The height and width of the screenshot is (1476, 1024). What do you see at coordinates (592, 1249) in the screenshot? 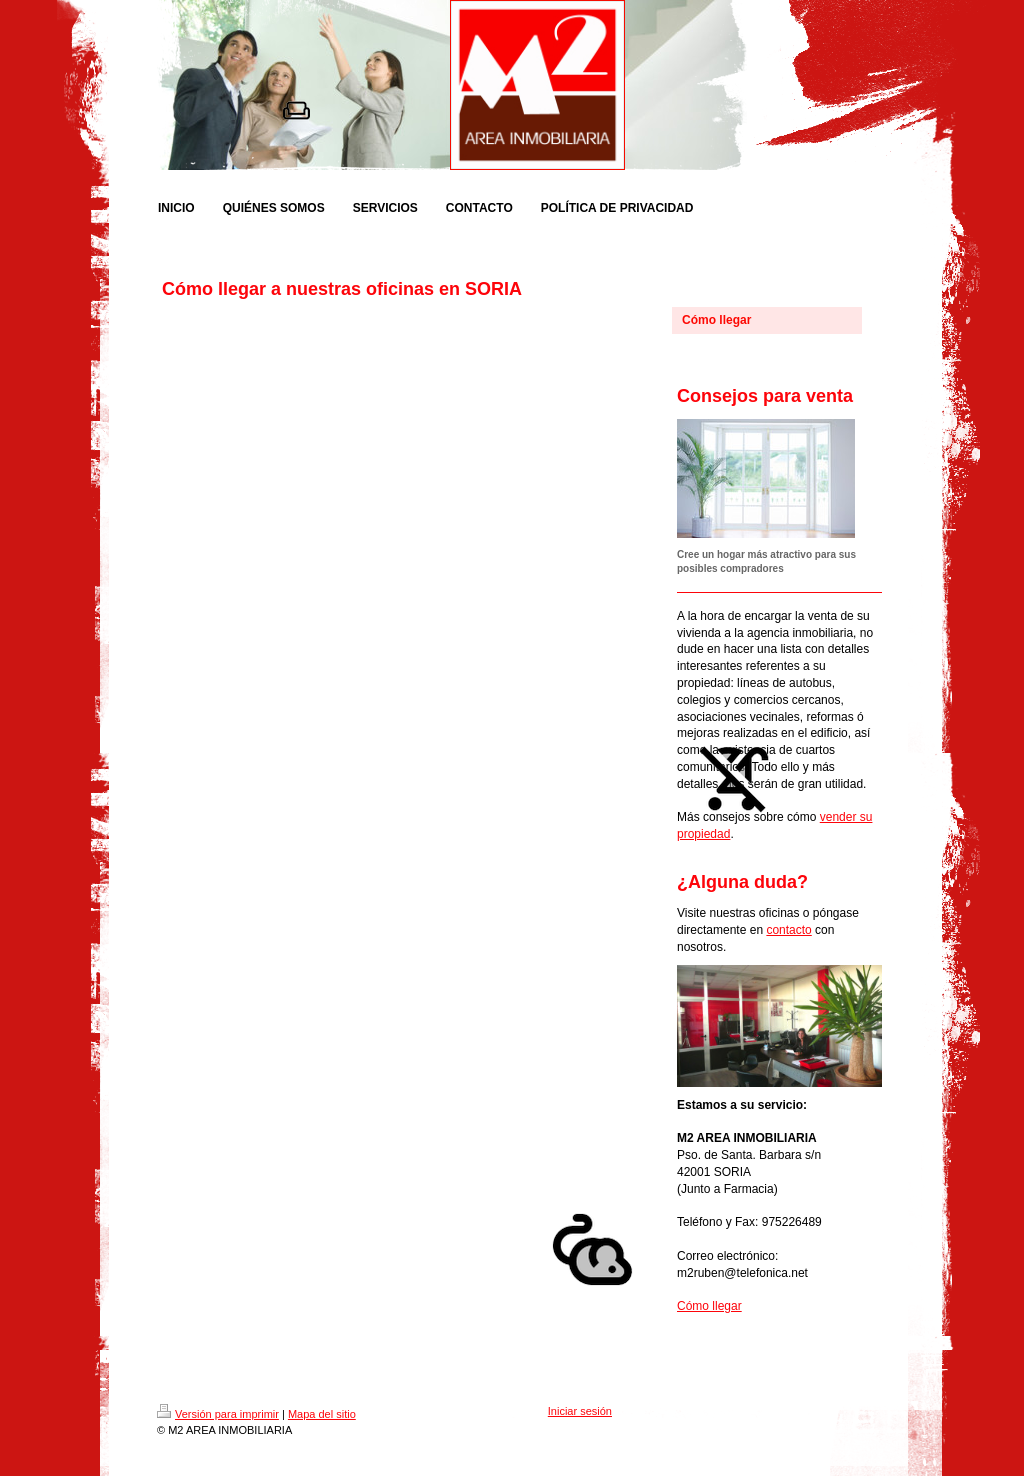
I see `request pest control services for rodents` at bounding box center [592, 1249].